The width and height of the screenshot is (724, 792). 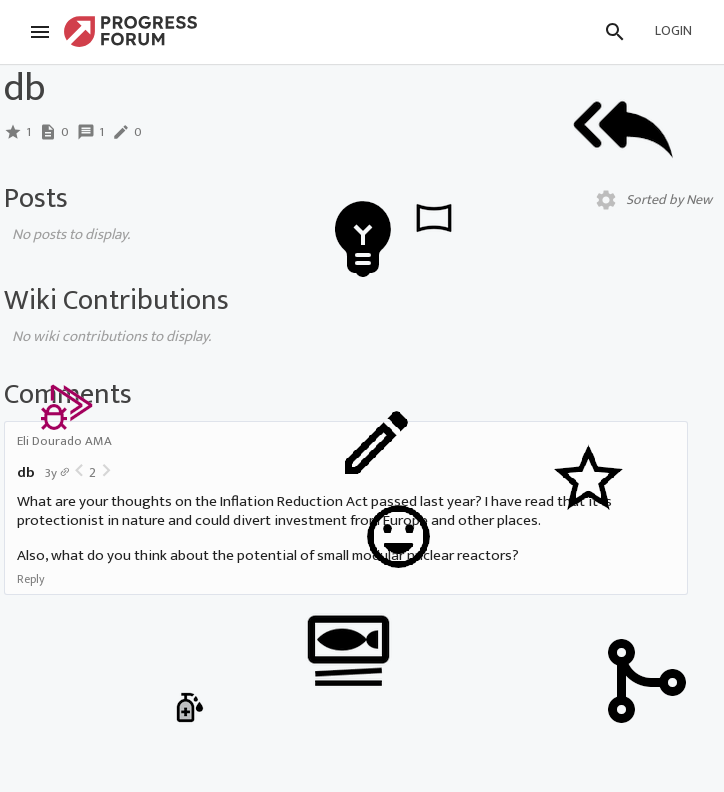 What do you see at coordinates (588, 478) in the screenshot?
I see `add item to favorites` at bounding box center [588, 478].